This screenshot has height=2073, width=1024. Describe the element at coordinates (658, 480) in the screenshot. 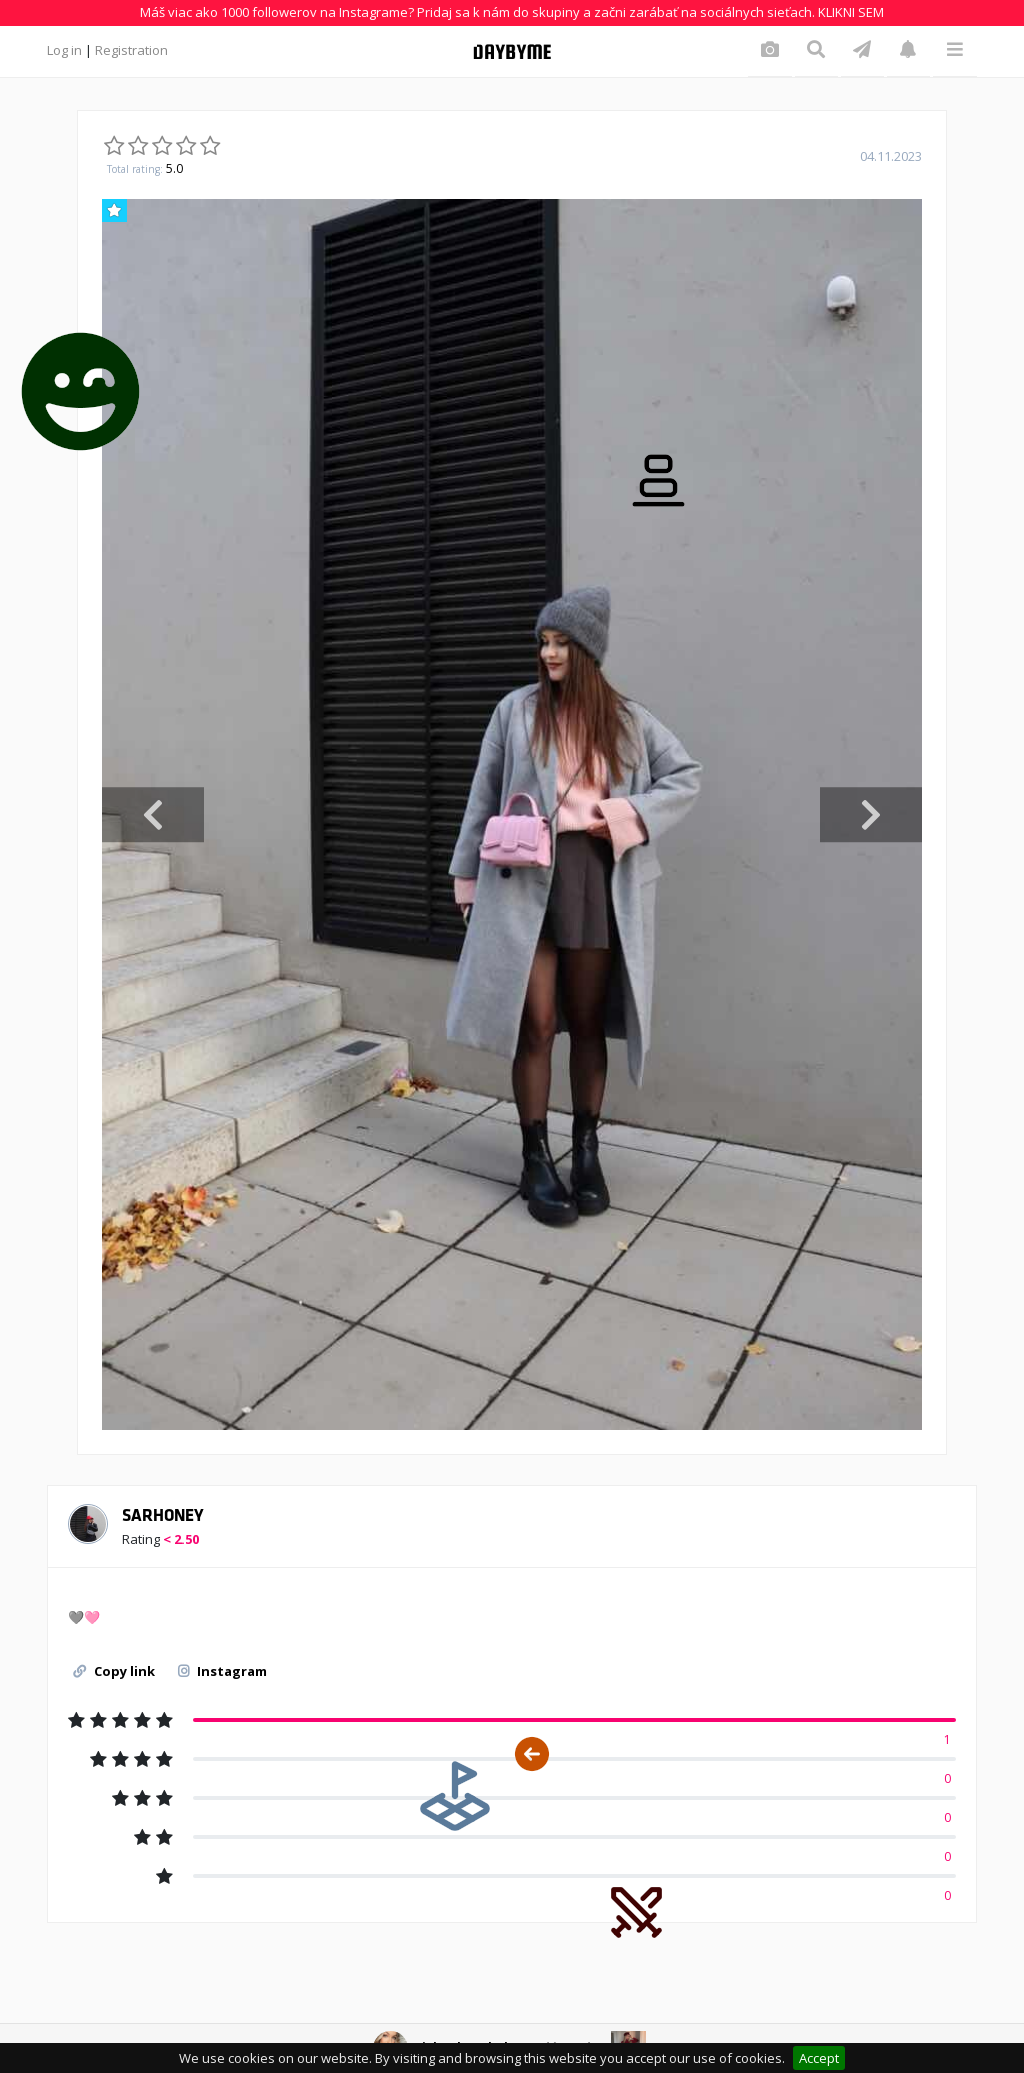

I see `align objects to the bottom edge` at that location.